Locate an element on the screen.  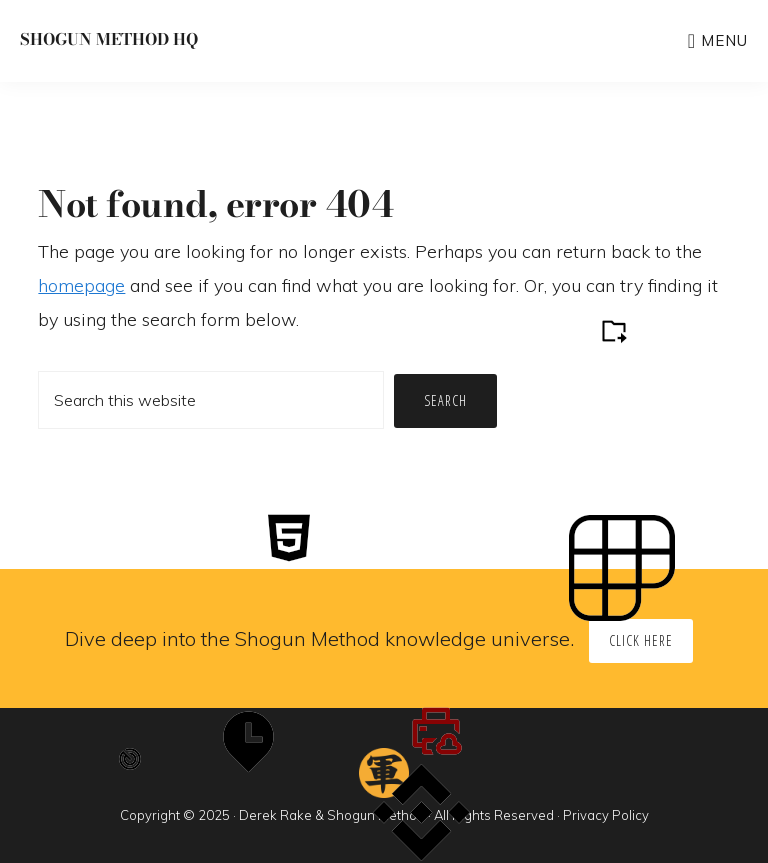
open the Binance cryptocurrency exchange app is located at coordinates (421, 812).